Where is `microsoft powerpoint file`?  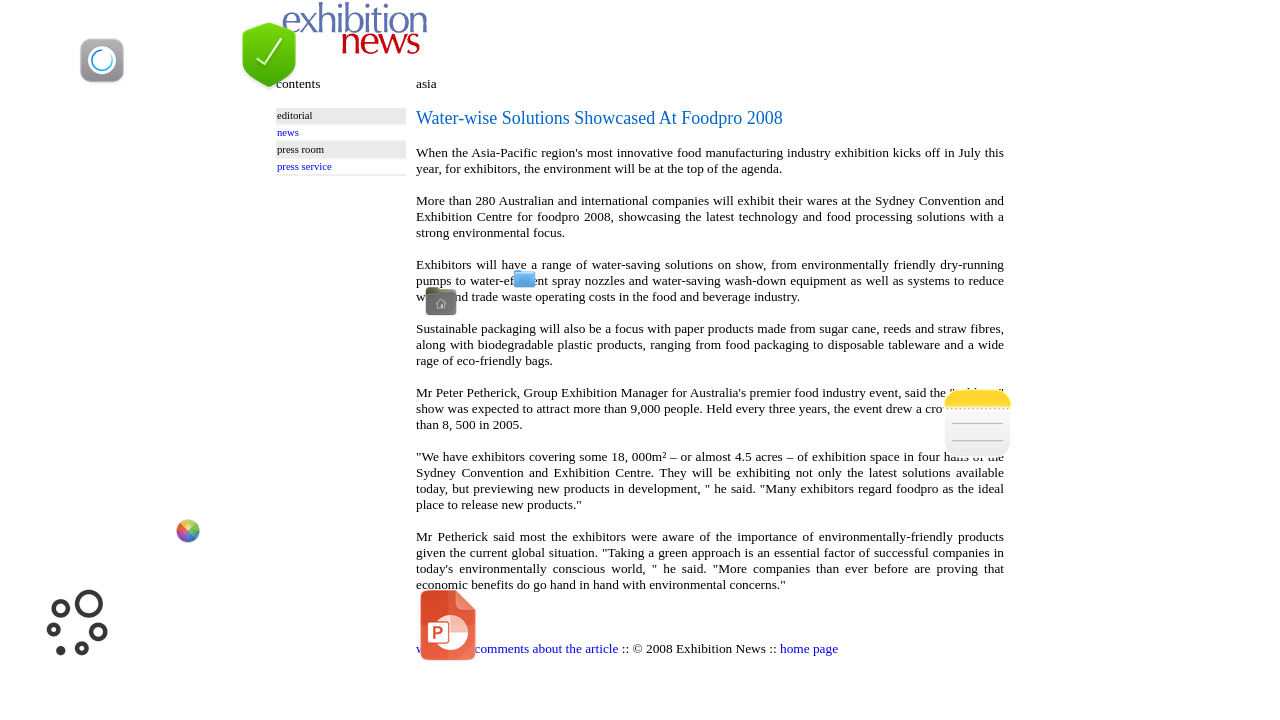
microsoft powerpoint file is located at coordinates (448, 625).